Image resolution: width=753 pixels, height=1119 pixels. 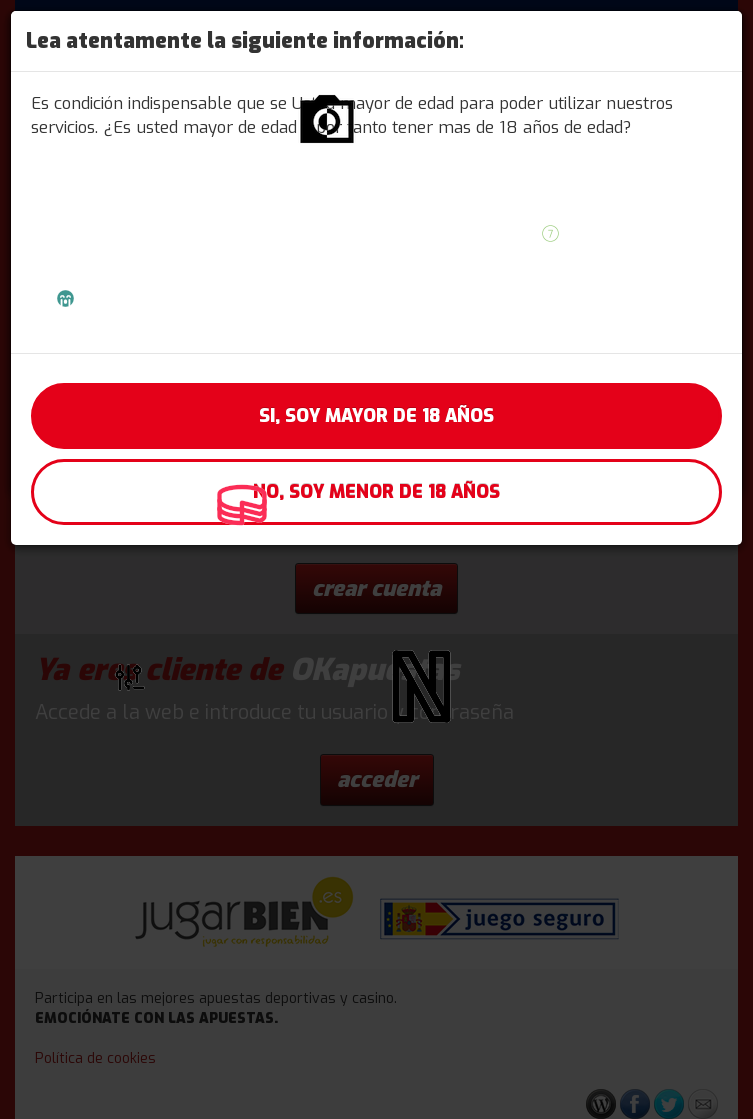 I want to click on react with a crying or sad emotion, so click(x=65, y=298).